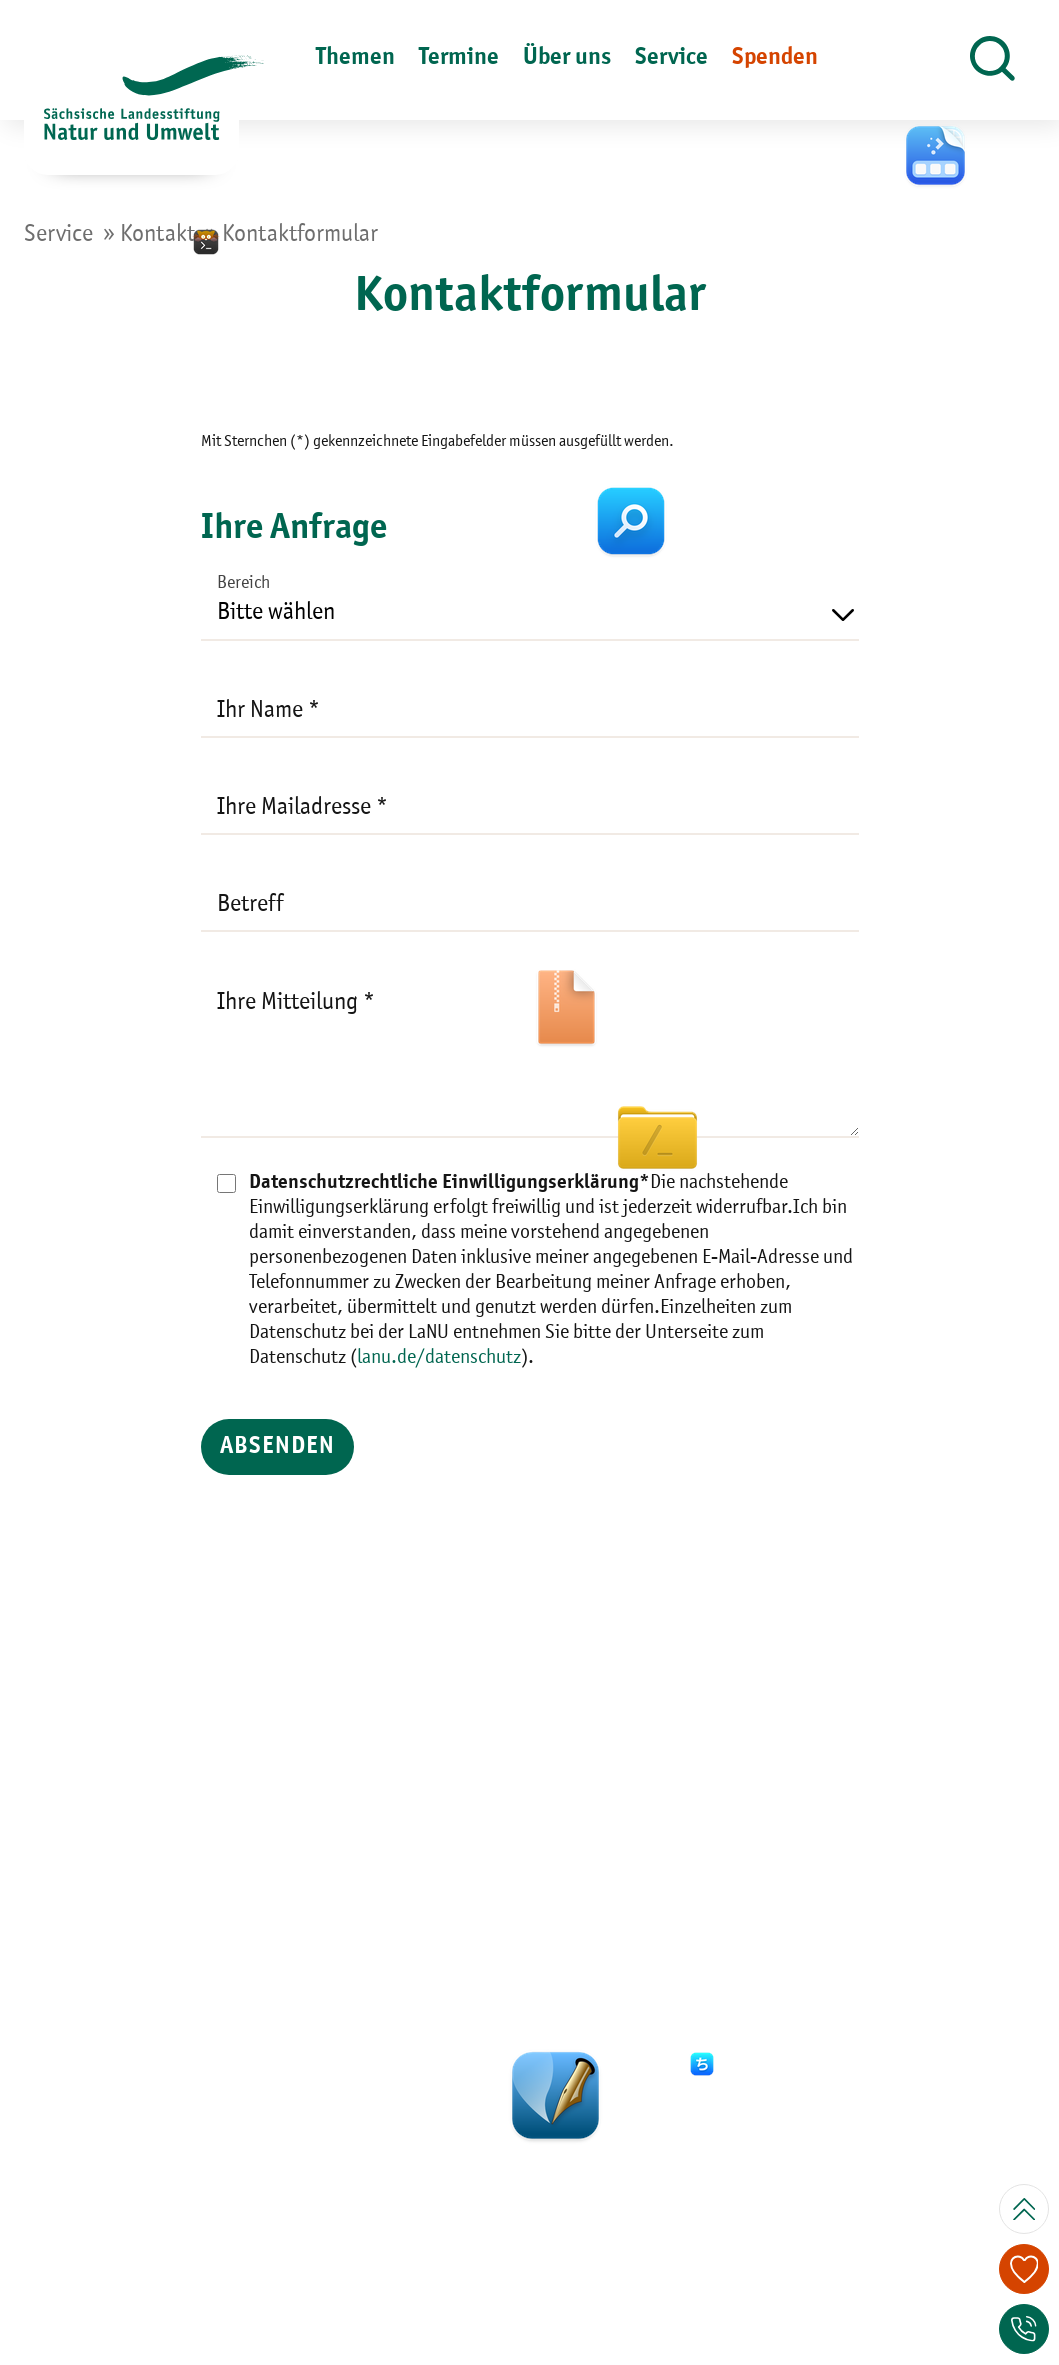  Describe the element at coordinates (566, 1008) in the screenshot. I see `open a compressed archive file` at that location.